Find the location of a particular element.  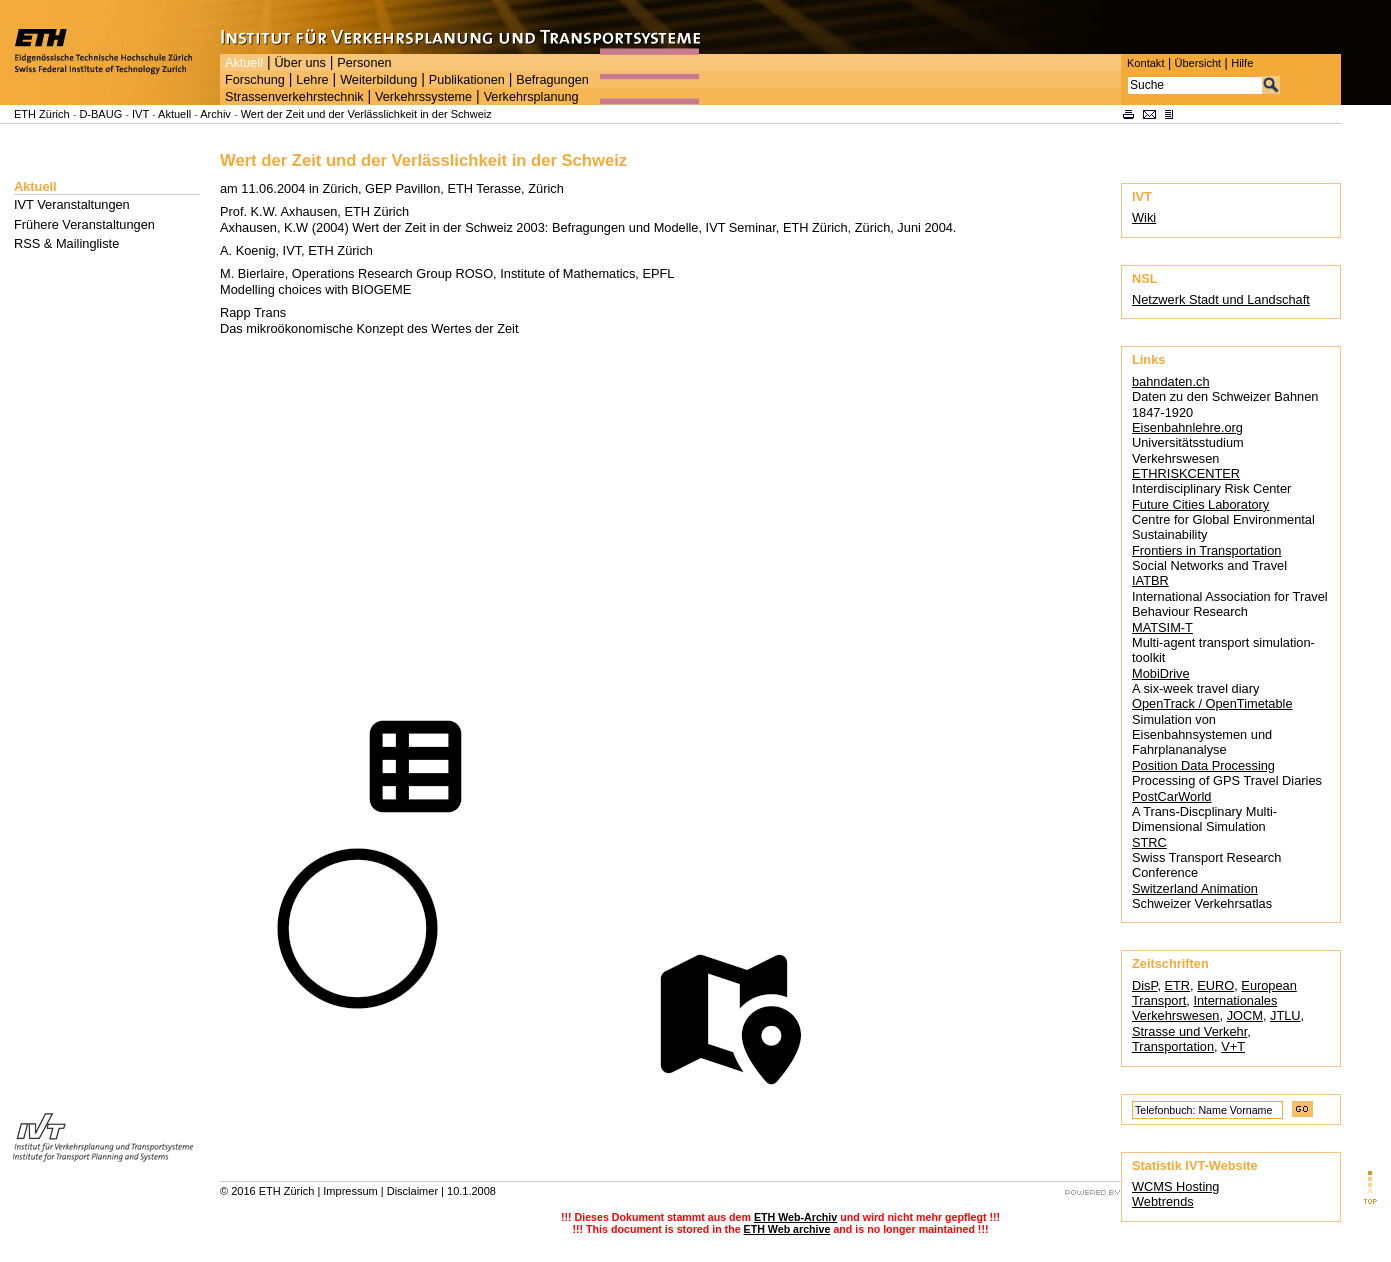

open navigation menu is located at coordinates (649, 73).